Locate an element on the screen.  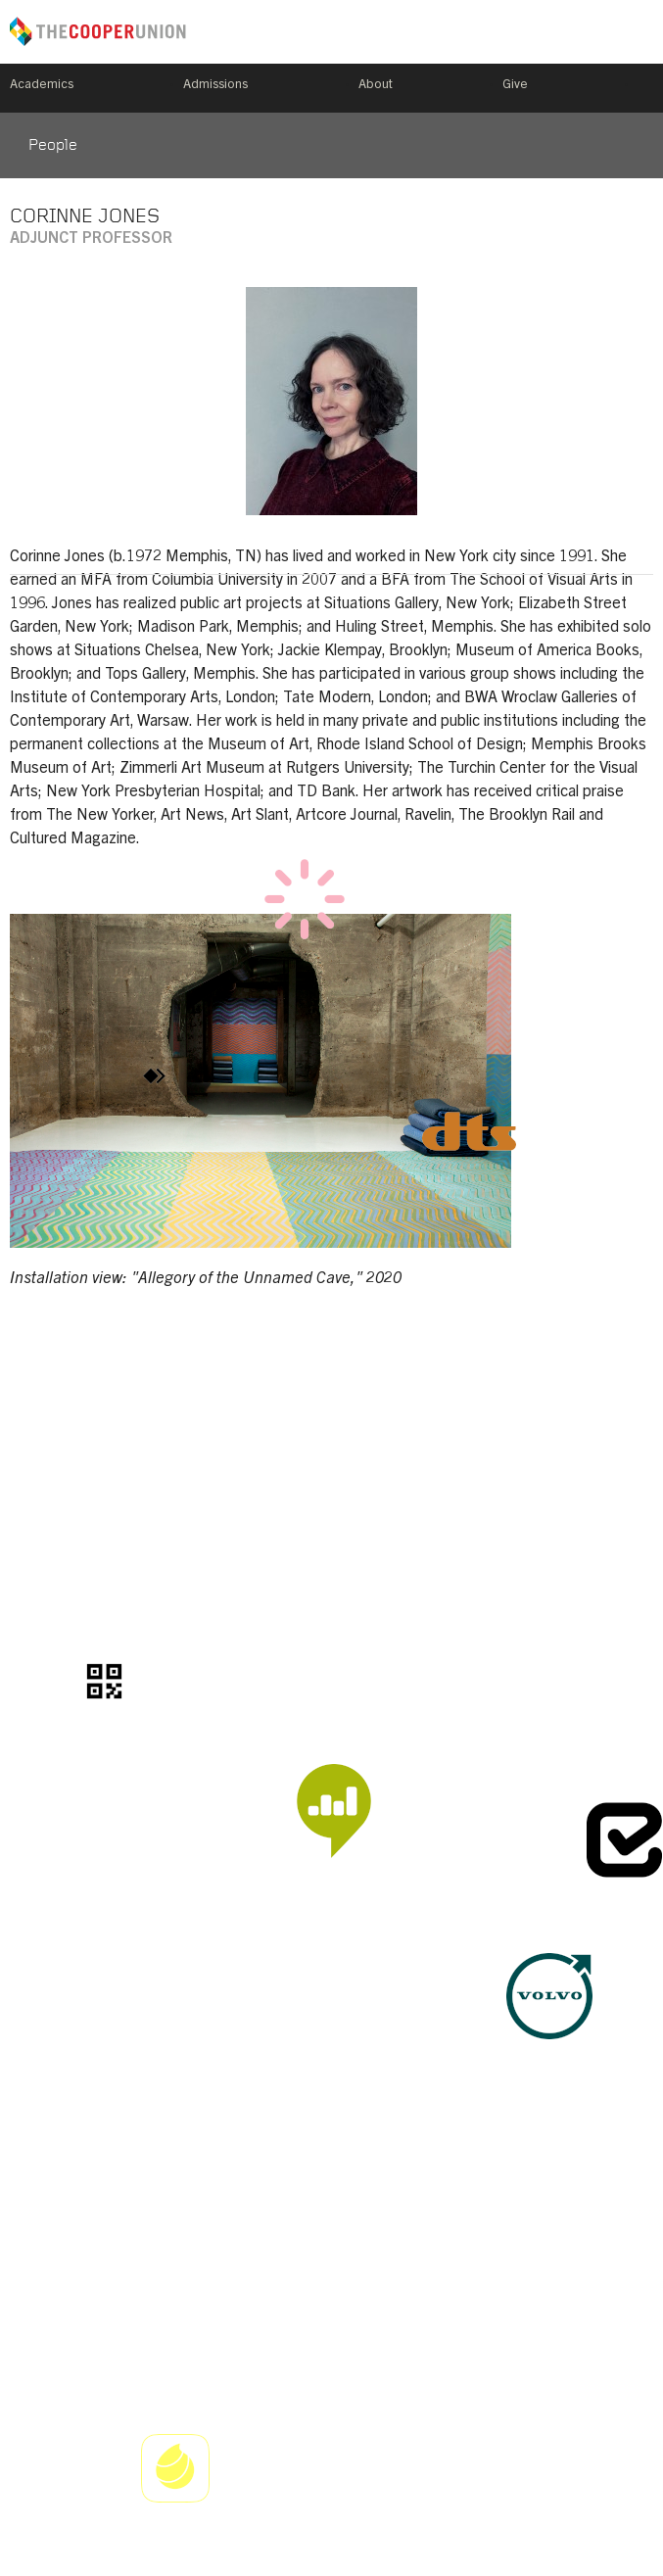
open AnyDesk remote desktop application is located at coordinates (154, 1075).